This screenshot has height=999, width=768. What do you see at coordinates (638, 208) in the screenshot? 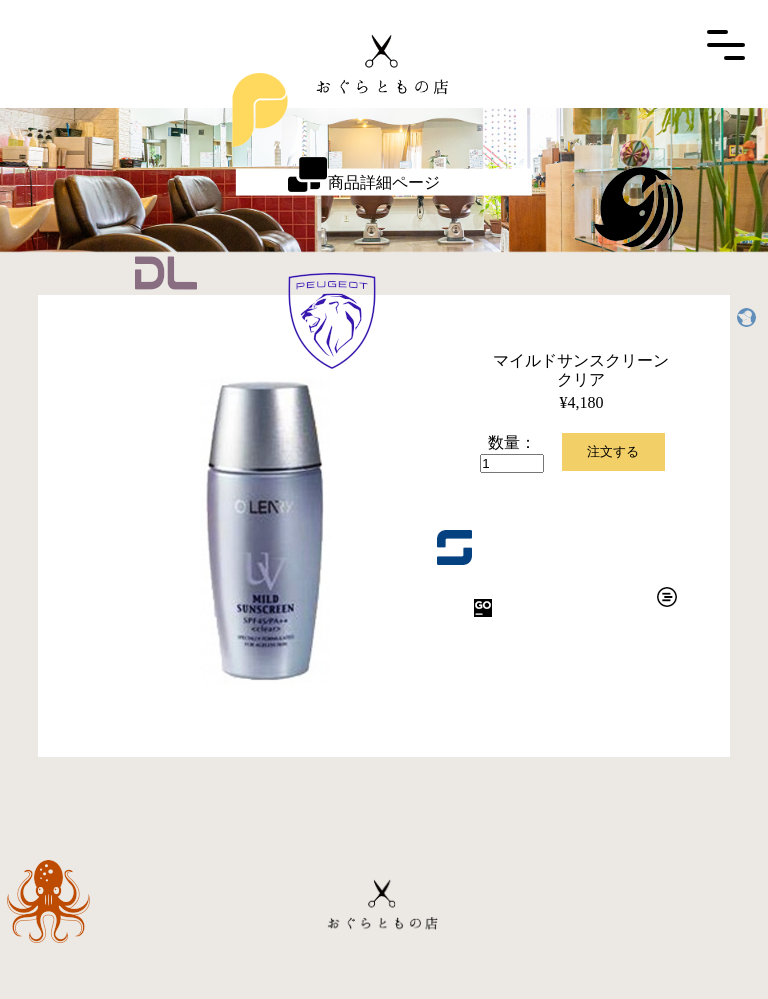
I see `sonar brand logo` at bounding box center [638, 208].